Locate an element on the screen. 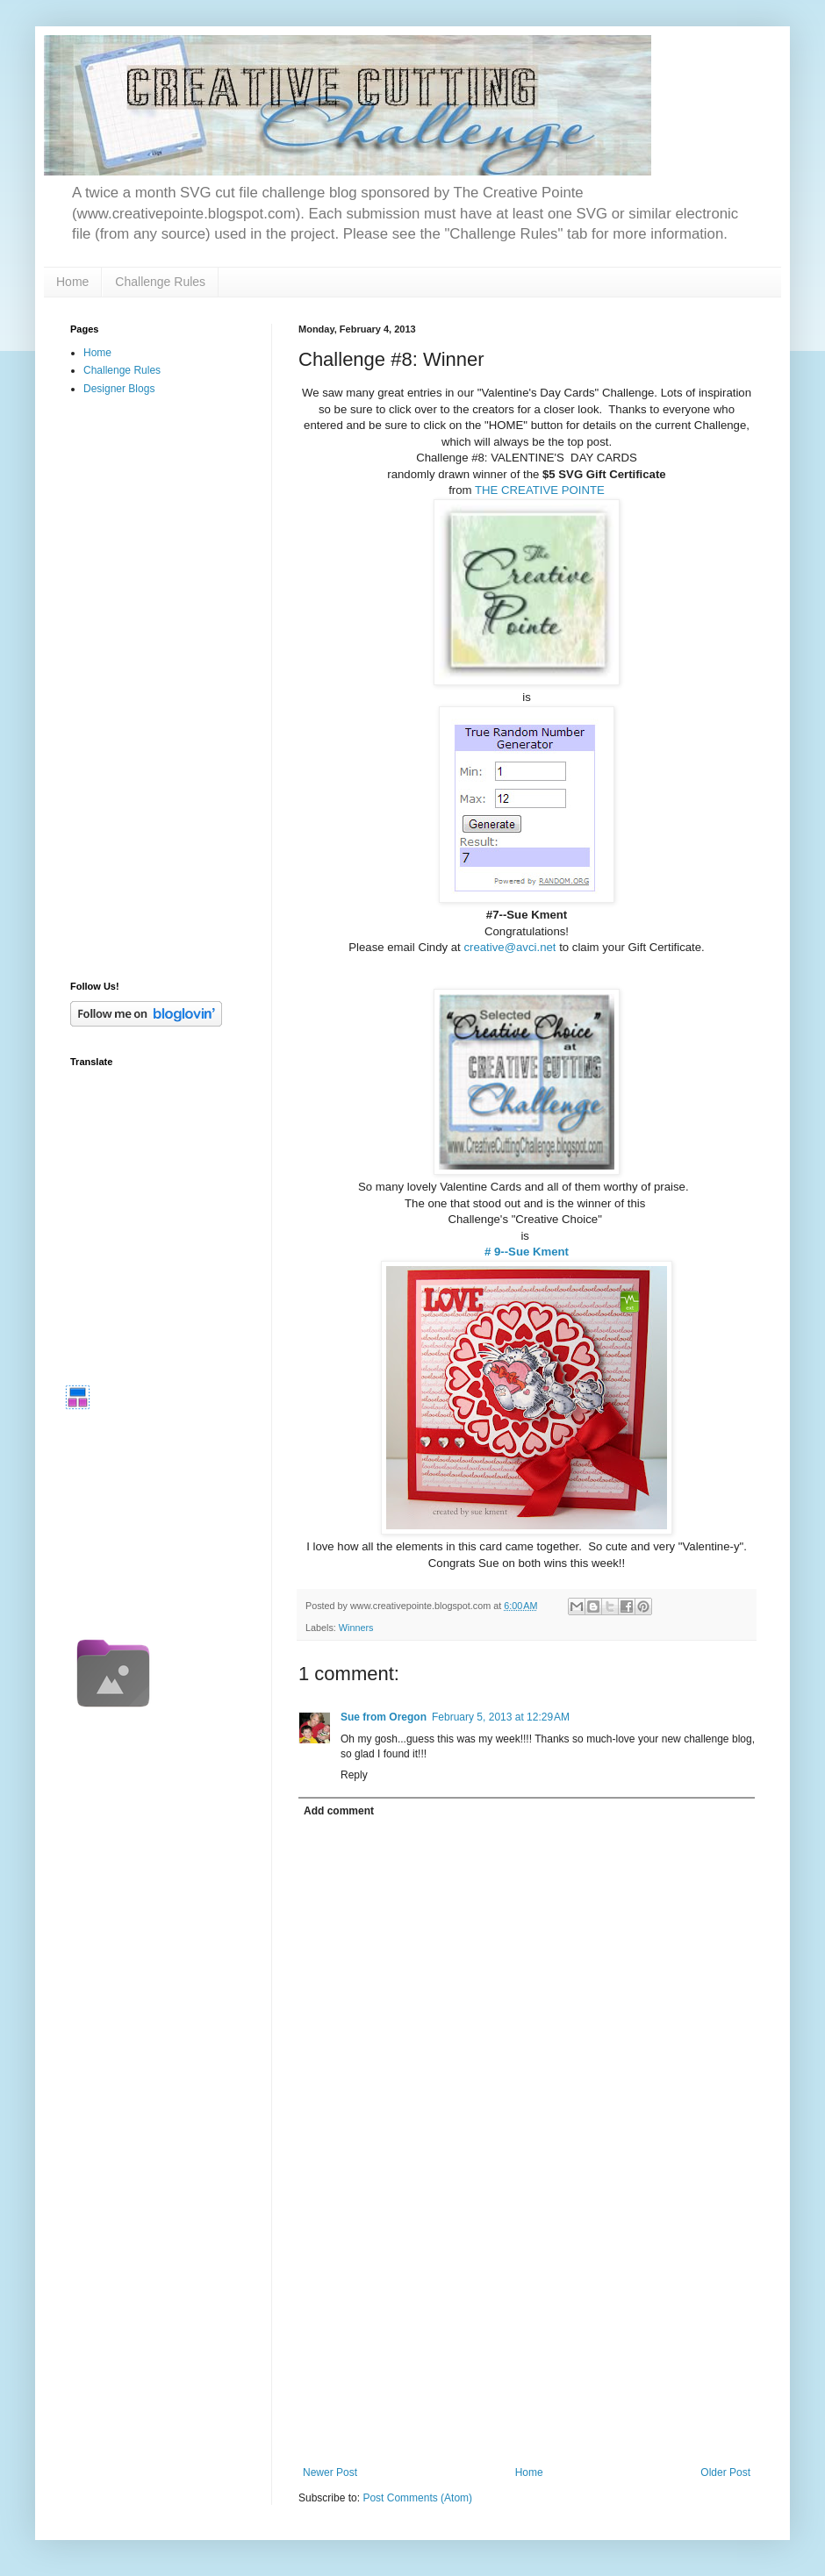 This screenshot has height=2576, width=825. virtualbox extension pack file is located at coordinates (629, 1301).